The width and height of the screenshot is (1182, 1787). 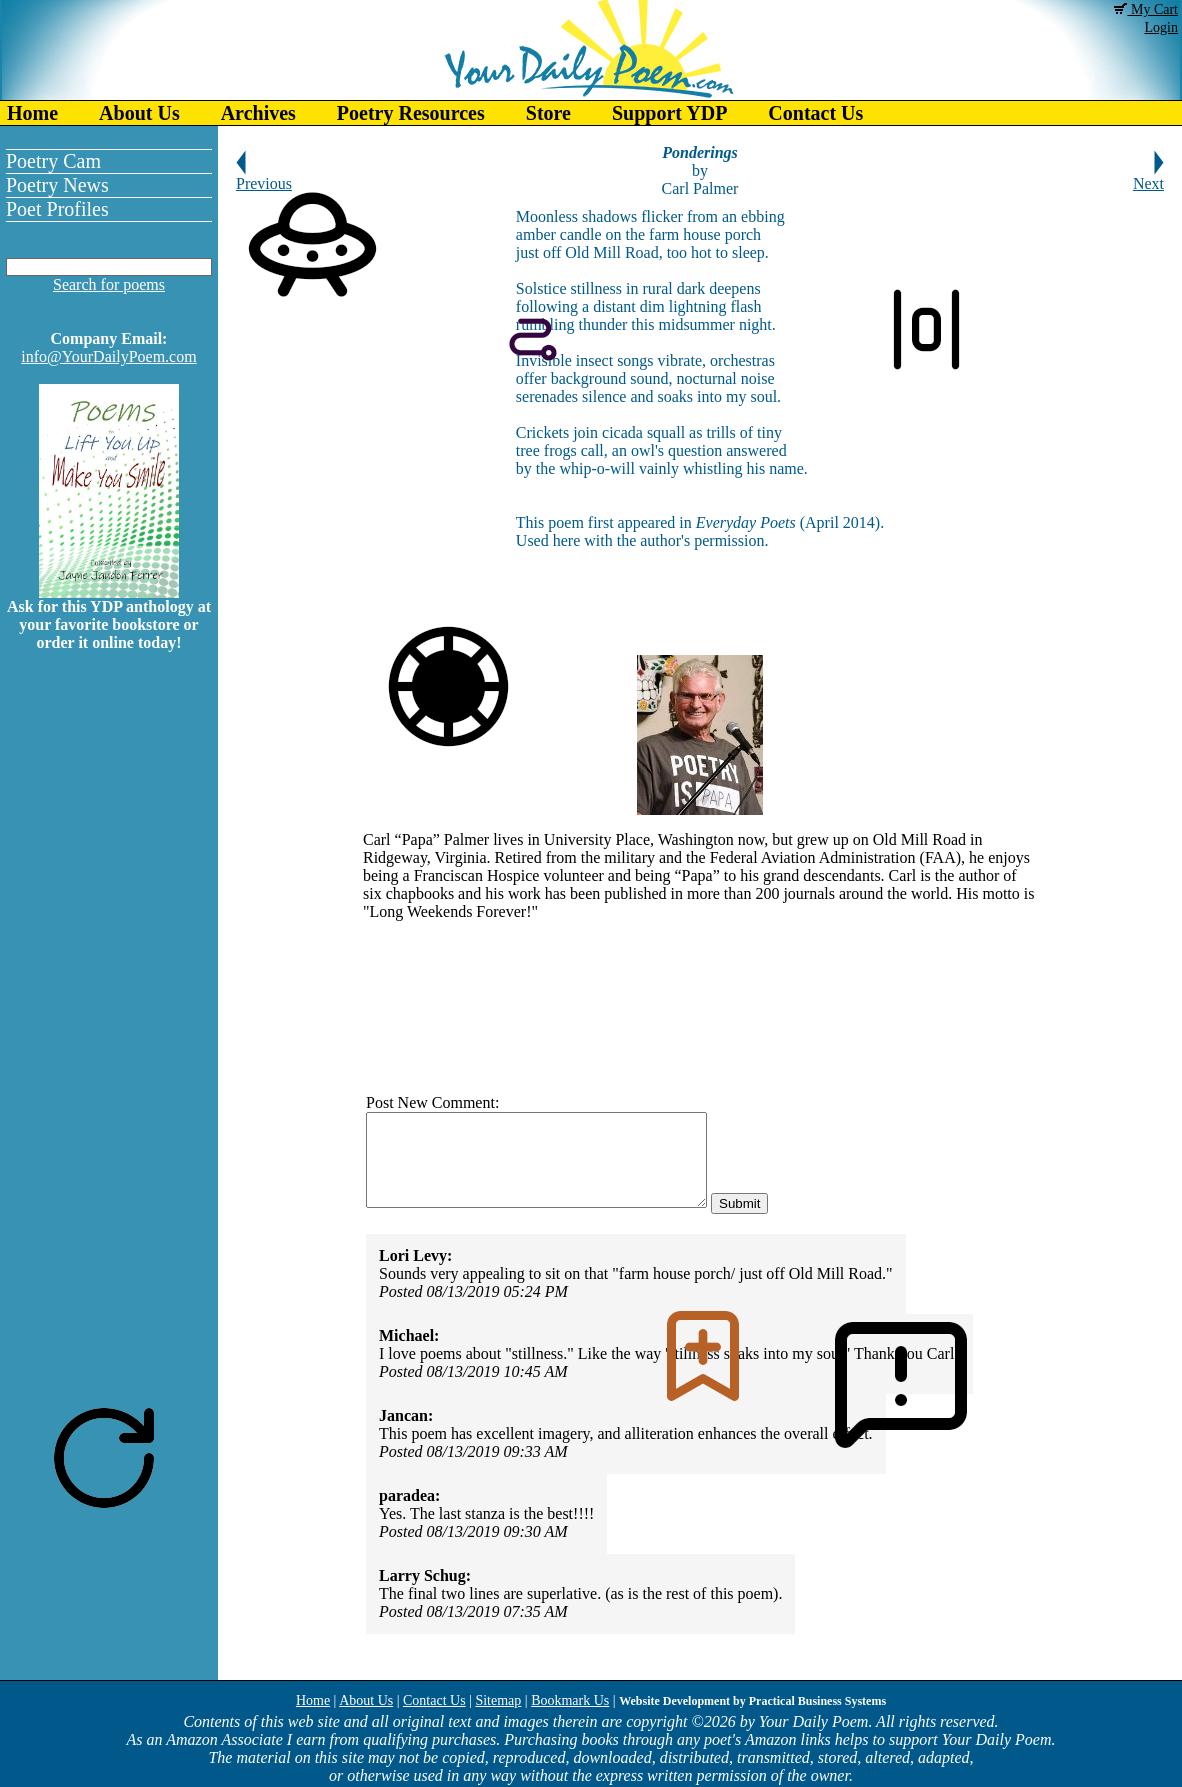 I want to click on view or edit a route path, so click(x=533, y=337).